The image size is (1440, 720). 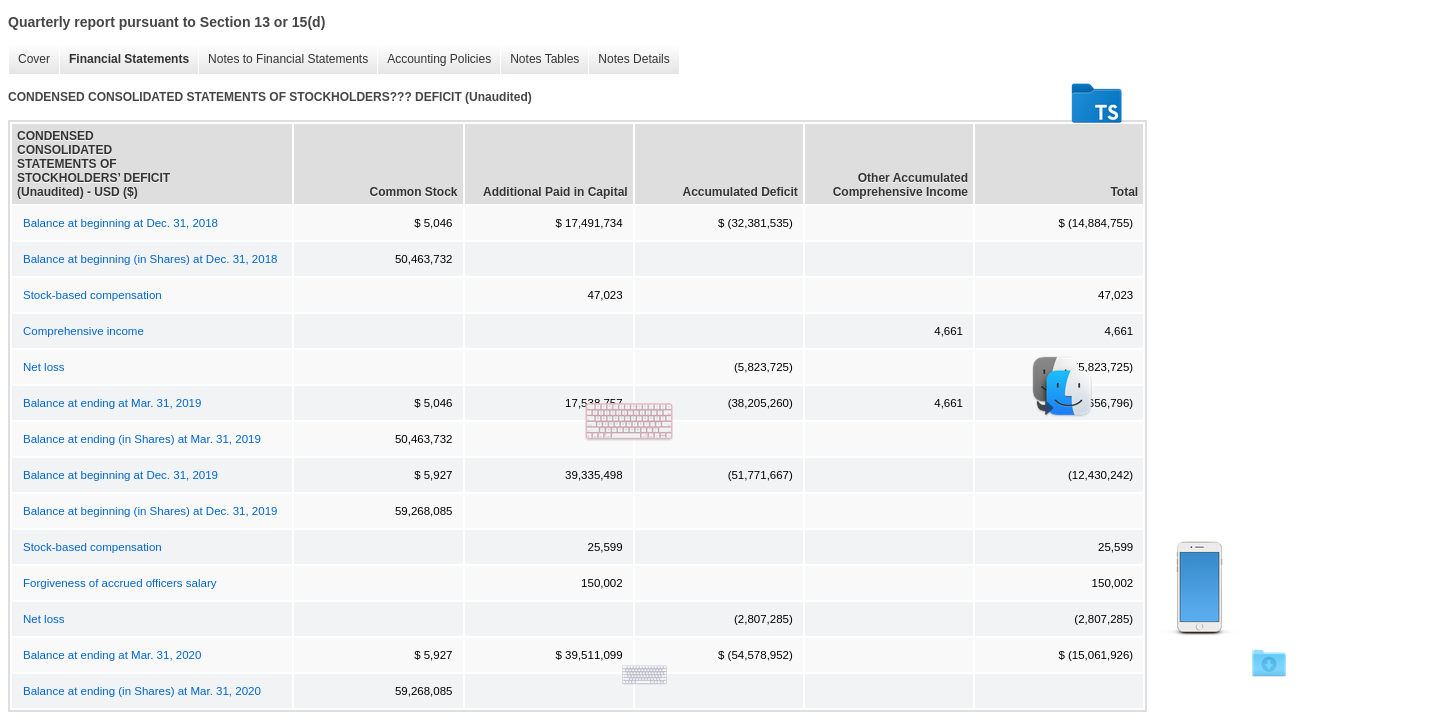 What do you see at coordinates (1199, 588) in the screenshot?
I see `represents a connected iPhone device` at bounding box center [1199, 588].